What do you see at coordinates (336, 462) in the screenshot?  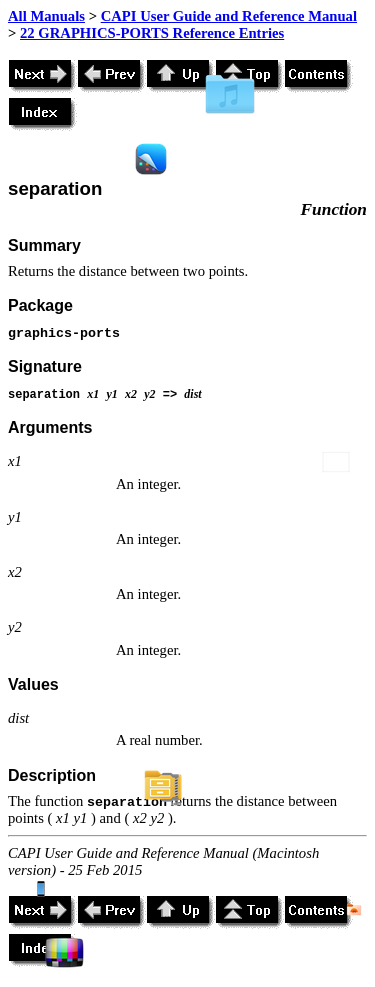 I see `view image library` at bounding box center [336, 462].